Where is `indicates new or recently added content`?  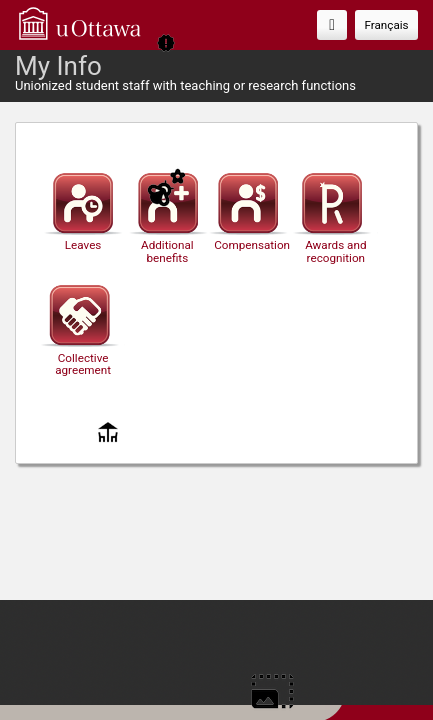 indicates new or recently added content is located at coordinates (166, 43).